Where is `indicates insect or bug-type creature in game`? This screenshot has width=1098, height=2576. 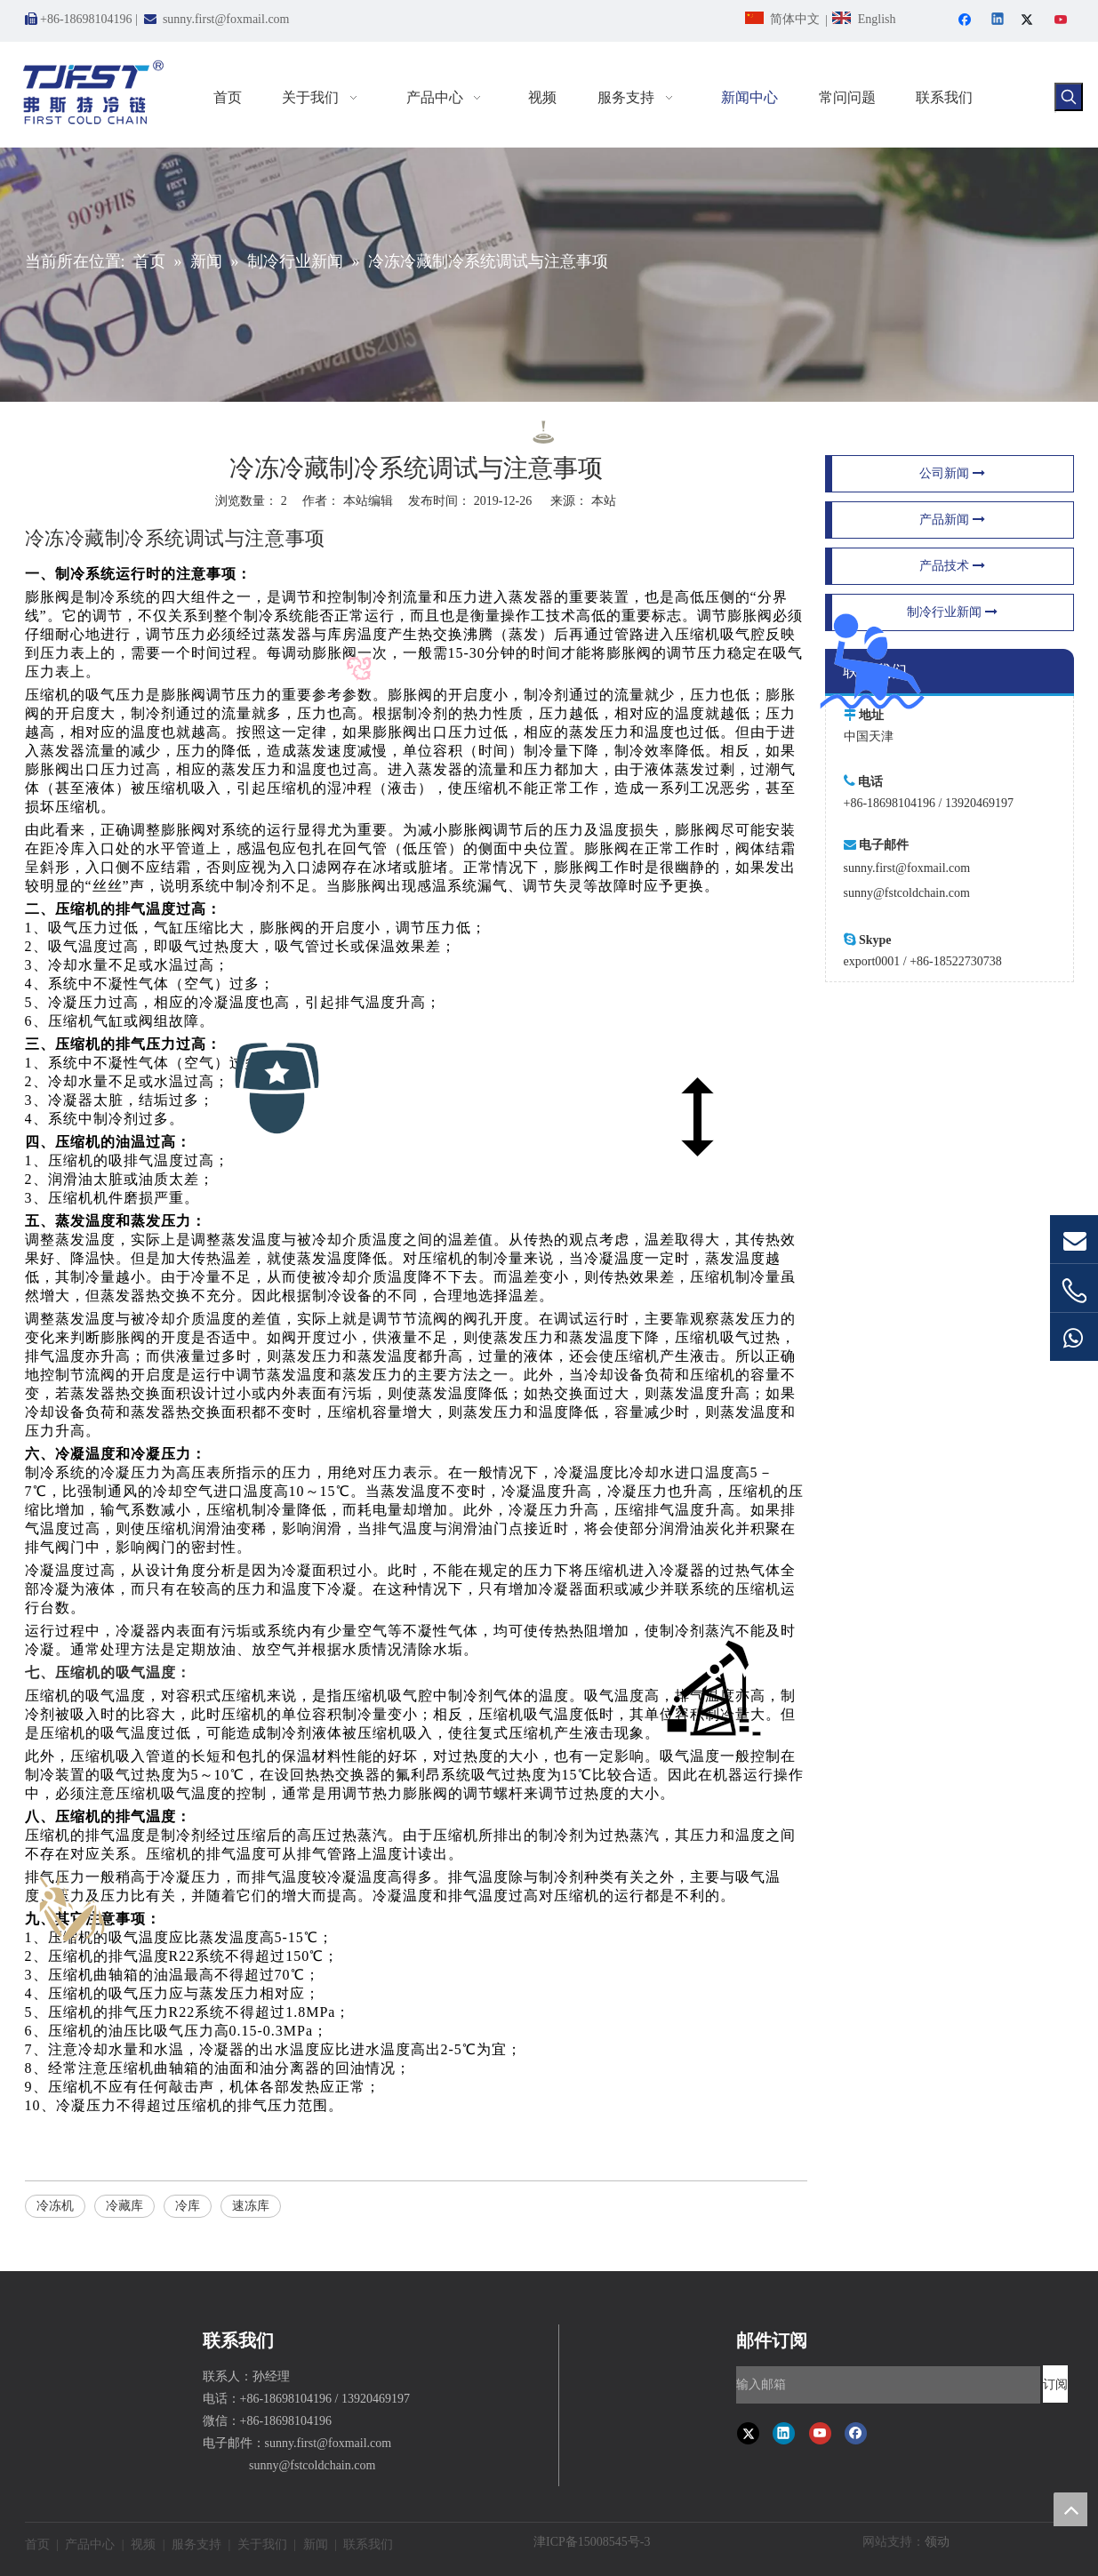
indicates insect or bug-type creature in game is located at coordinates (72, 1909).